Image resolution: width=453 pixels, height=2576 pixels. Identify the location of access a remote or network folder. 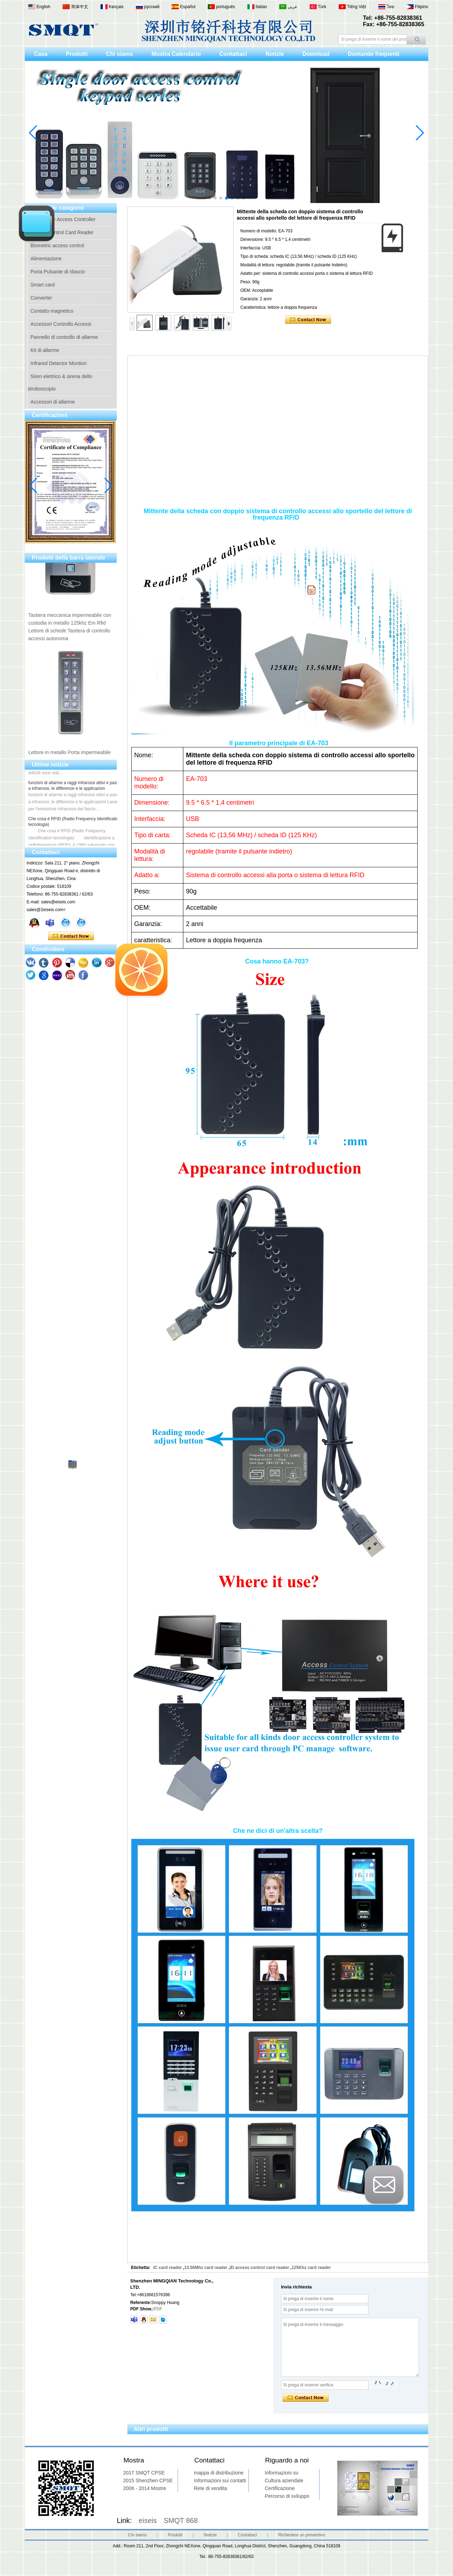
(73, 1464).